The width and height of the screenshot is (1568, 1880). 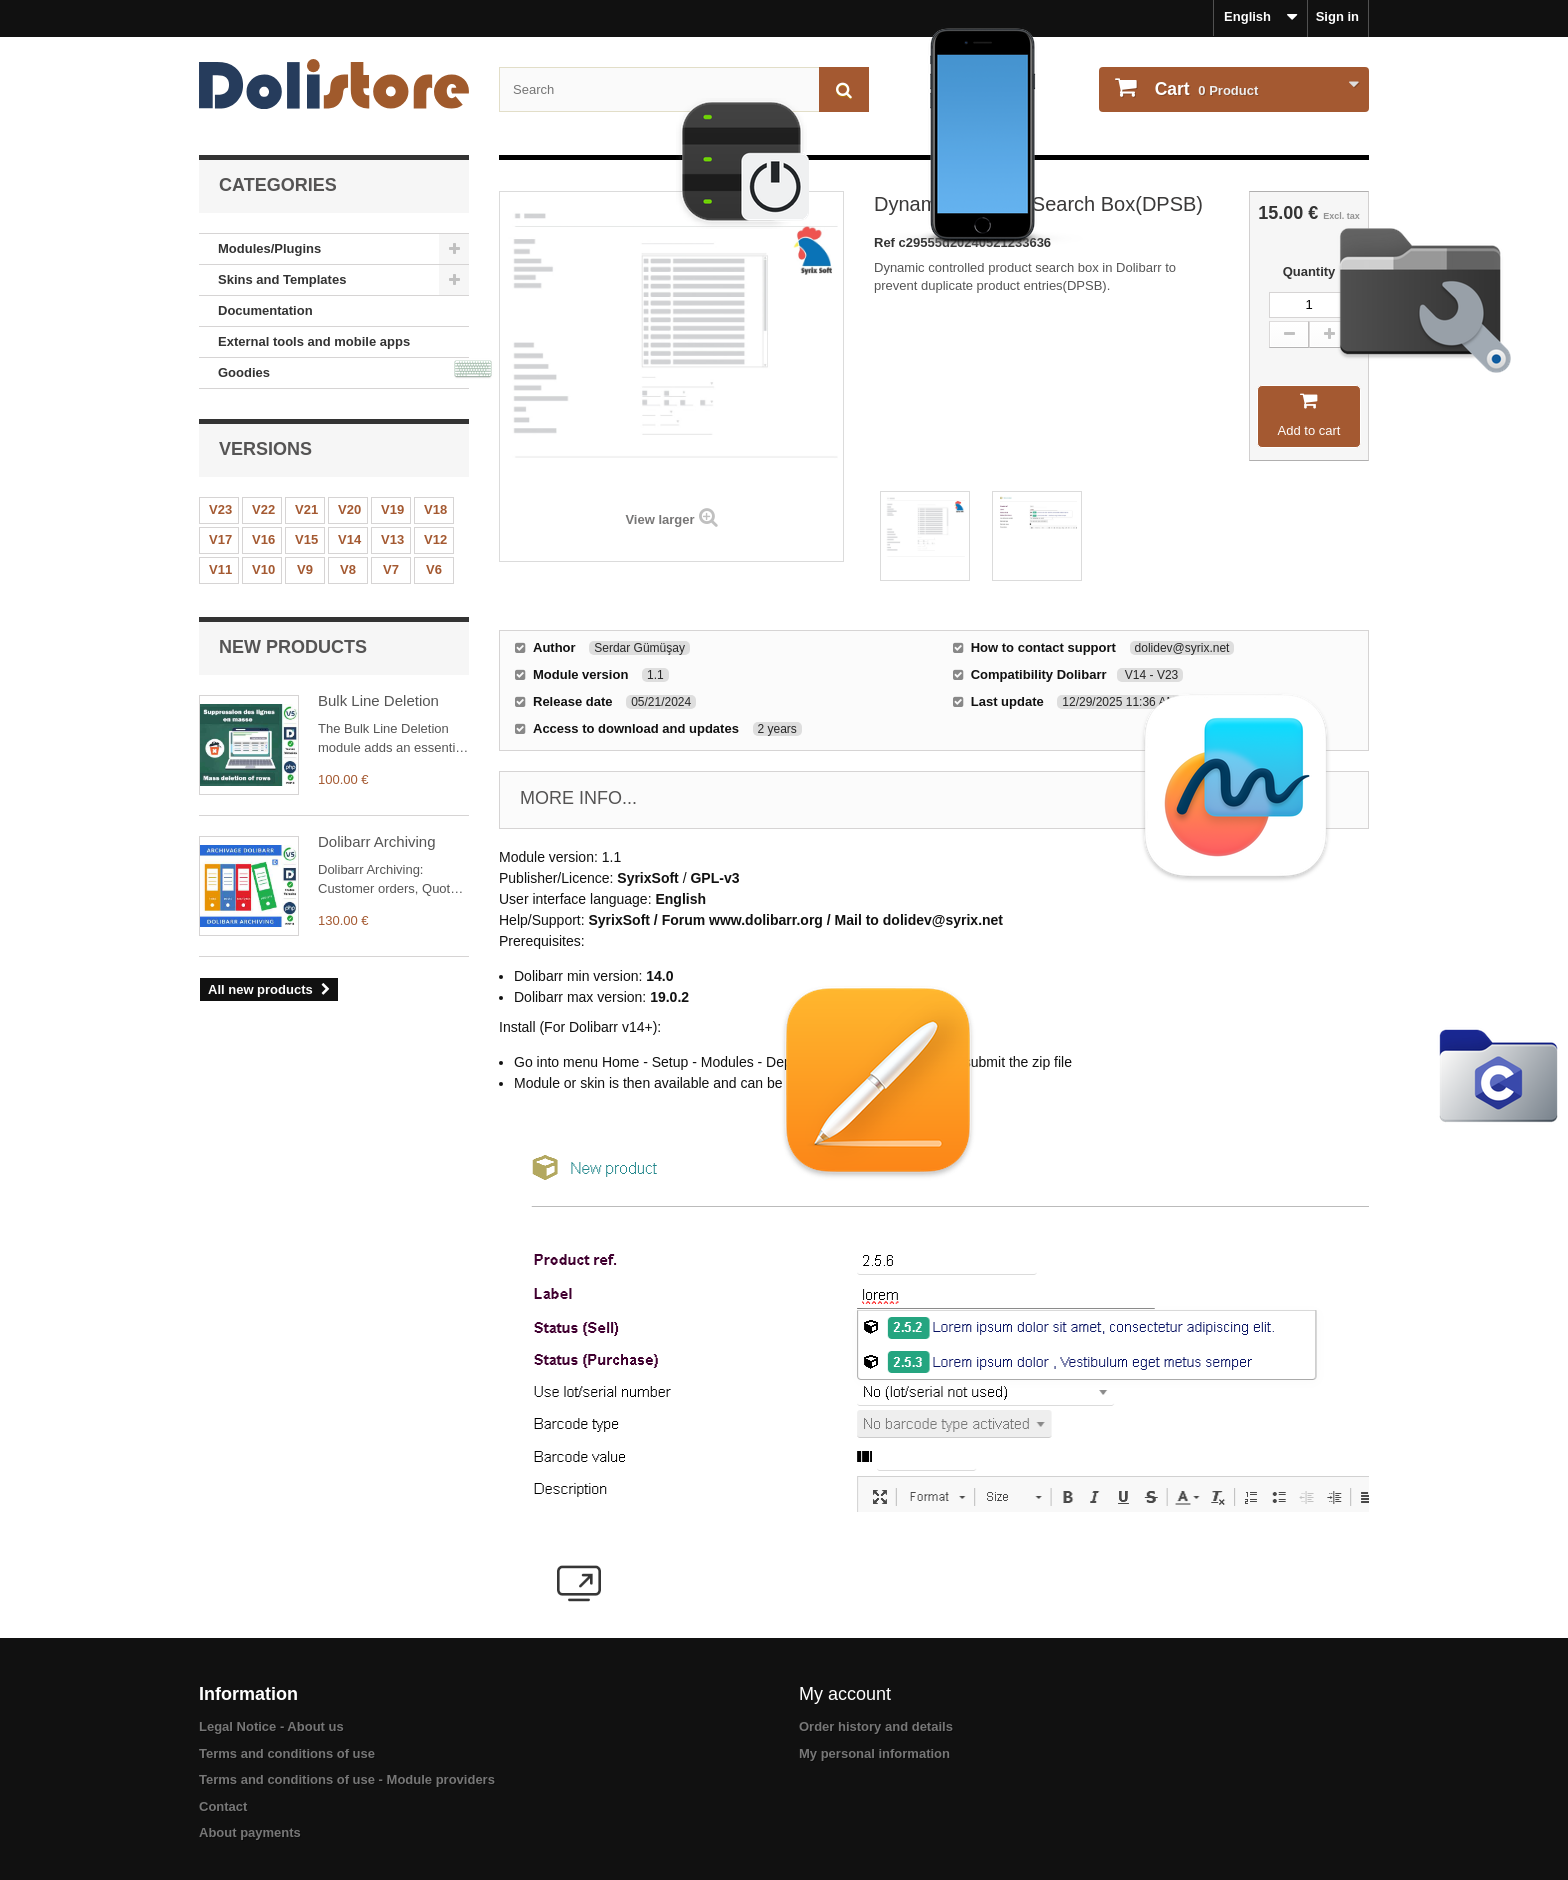 I want to click on iPhone SE device icon, so click(x=982, y=137).